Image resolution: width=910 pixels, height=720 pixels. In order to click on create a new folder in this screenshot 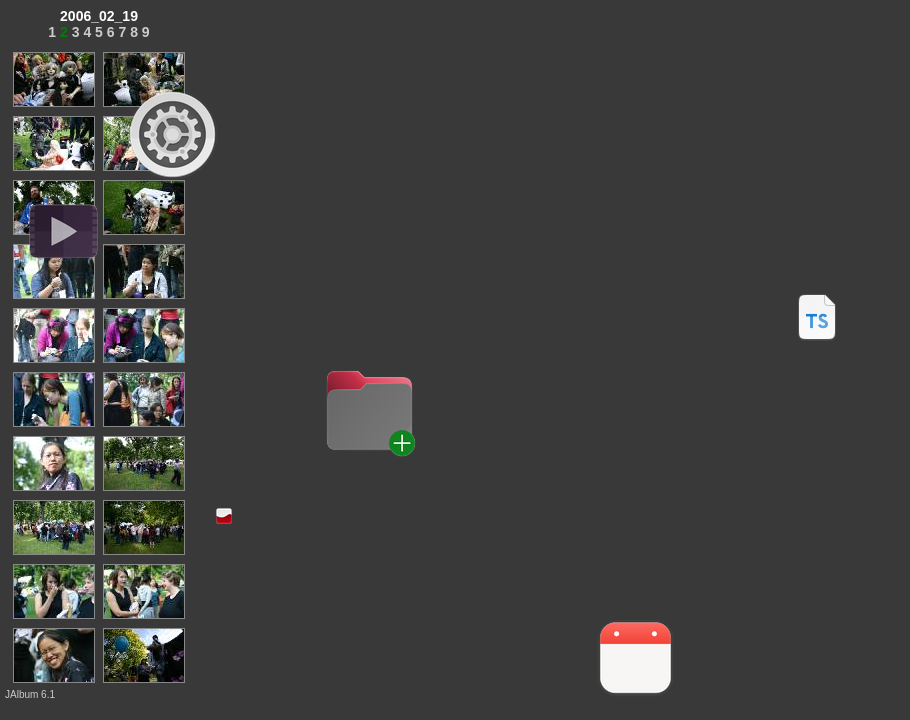, I will do `click(369, 410)`.